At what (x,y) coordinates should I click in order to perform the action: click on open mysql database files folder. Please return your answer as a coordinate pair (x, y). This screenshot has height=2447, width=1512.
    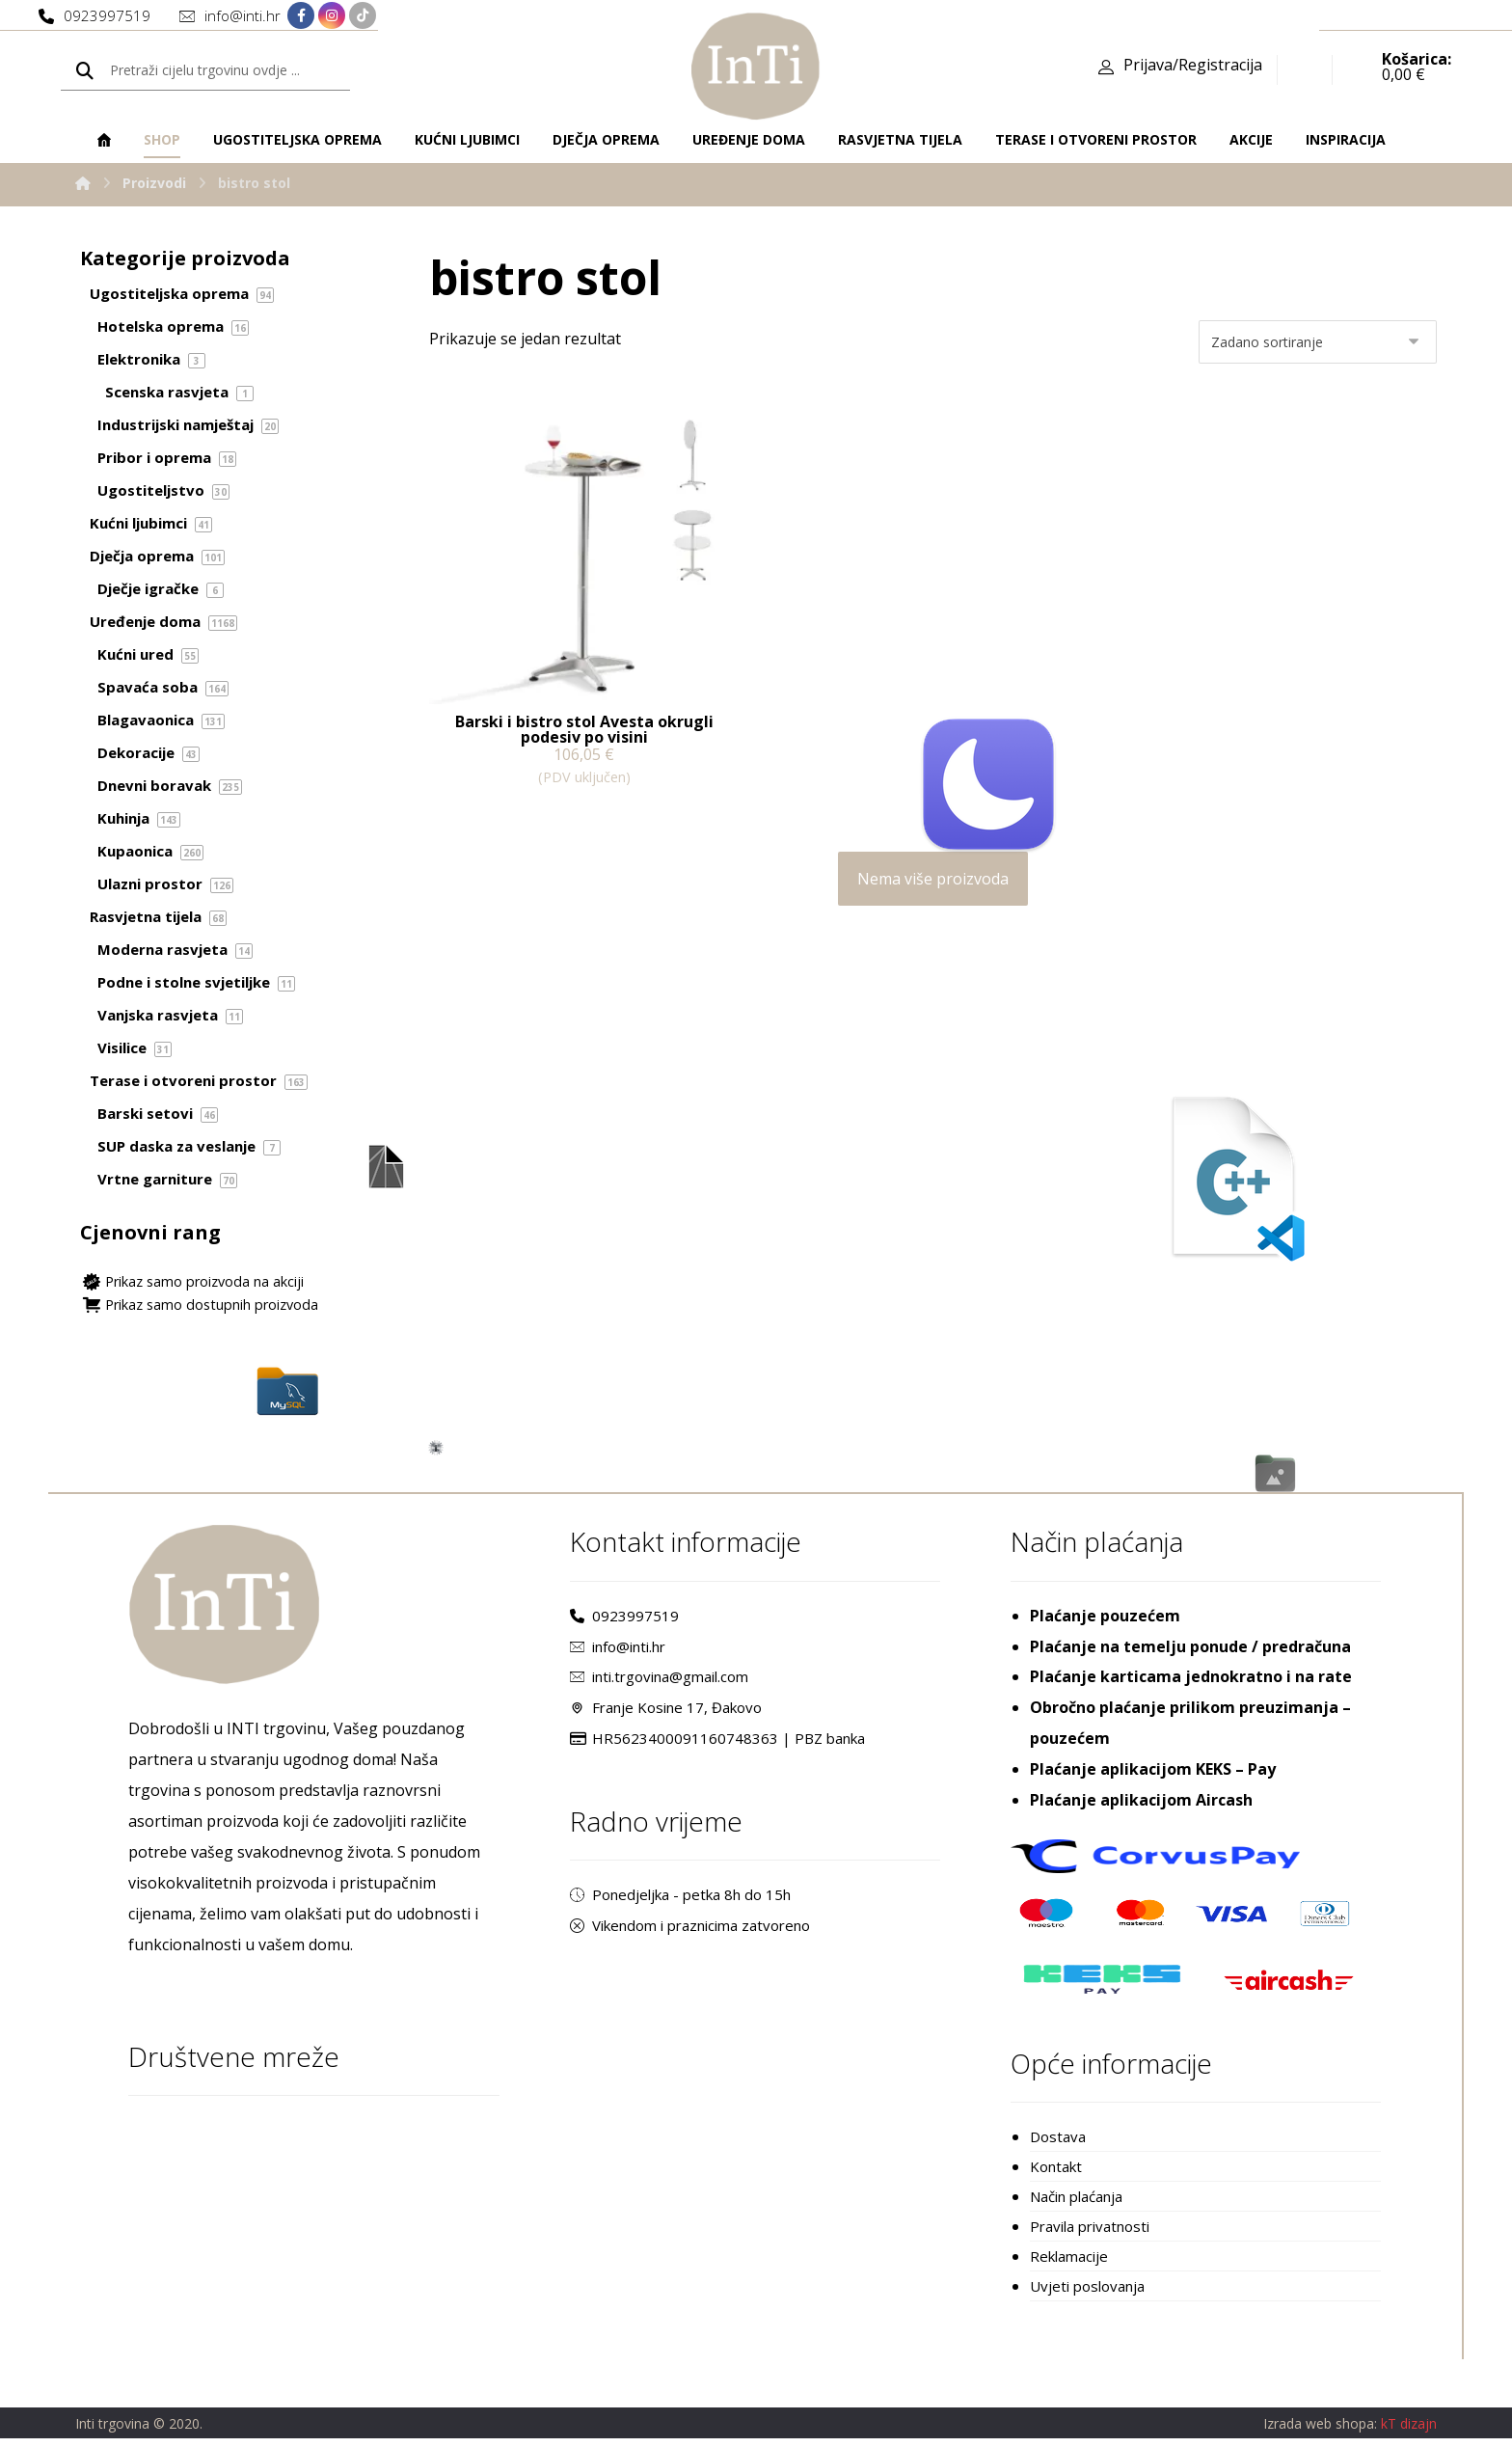
    Looking at the image, I should click on (287, 1393).